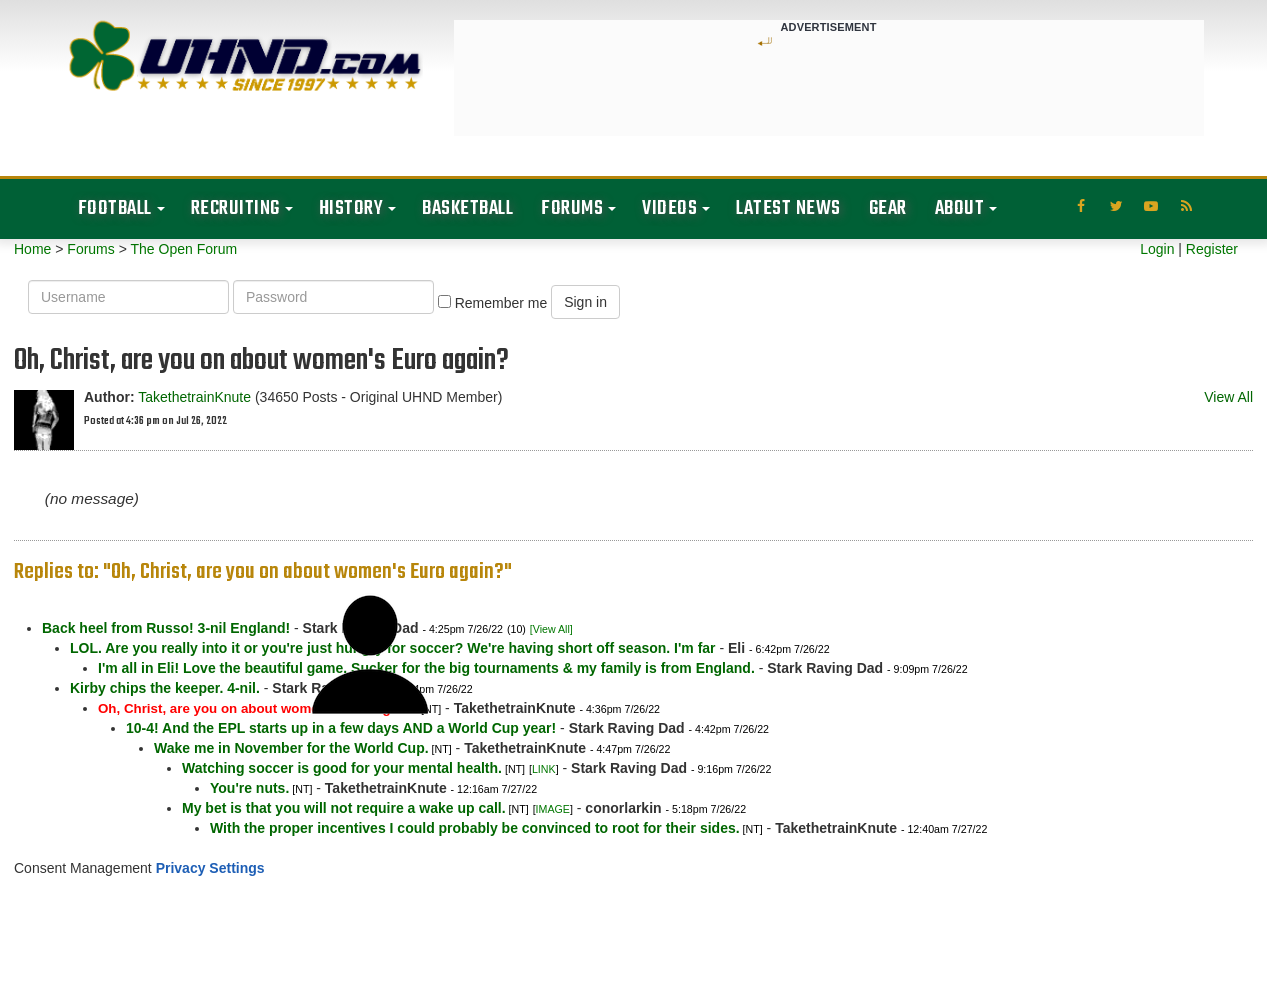 This screenshot has width=1267, height=1001. Describe the element at coordinates (370, 654) in the screenshot. I see `view user profile` at that location.